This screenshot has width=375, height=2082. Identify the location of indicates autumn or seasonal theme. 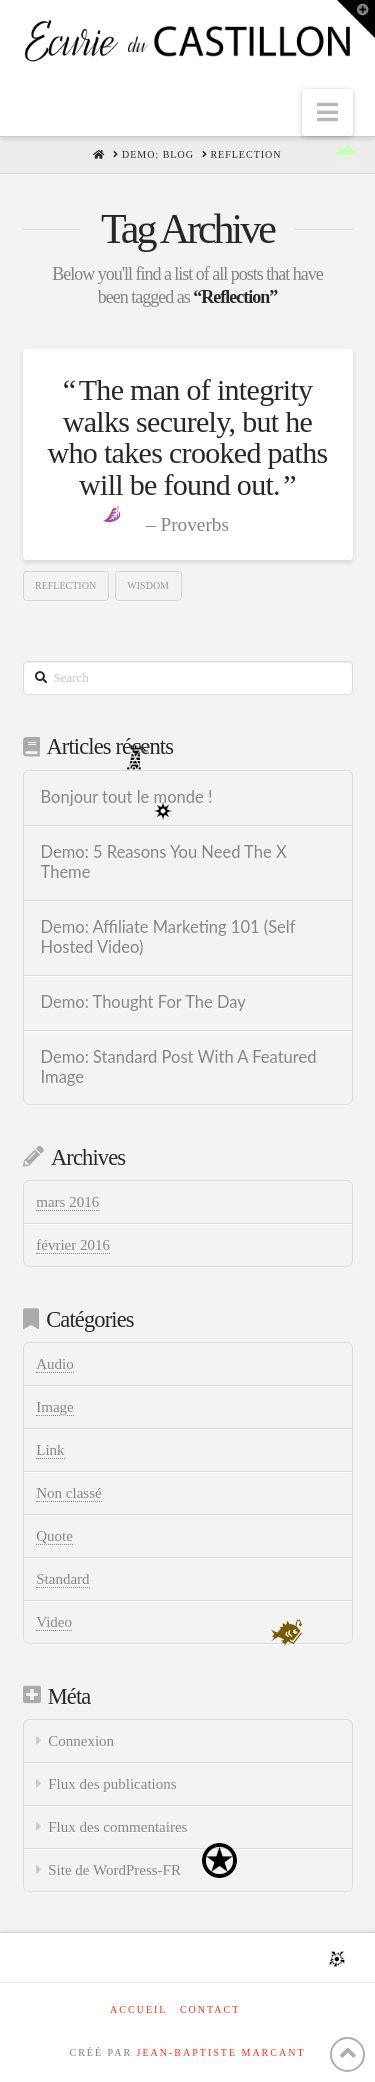
(111, 514).